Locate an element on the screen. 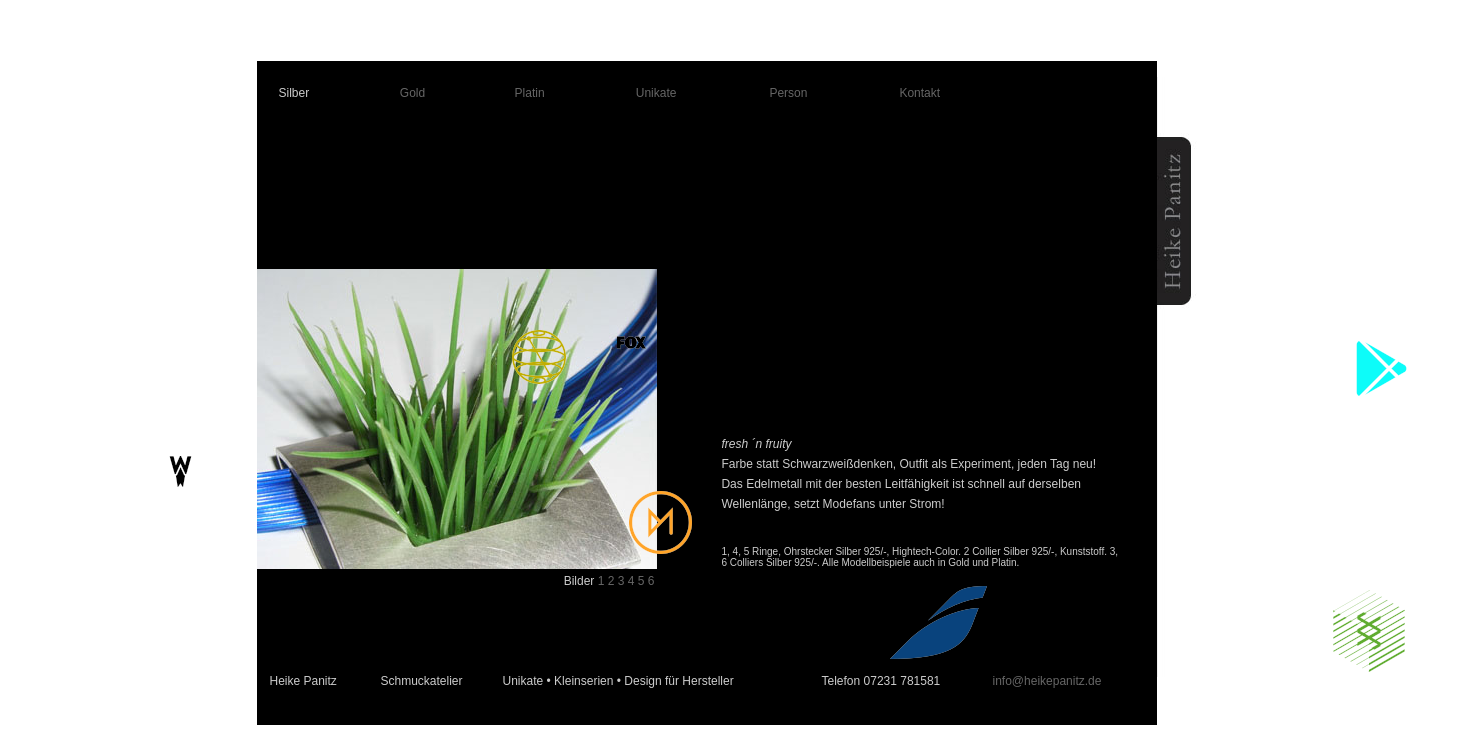  osmc media center application logo is located at coordinates (660, 522).